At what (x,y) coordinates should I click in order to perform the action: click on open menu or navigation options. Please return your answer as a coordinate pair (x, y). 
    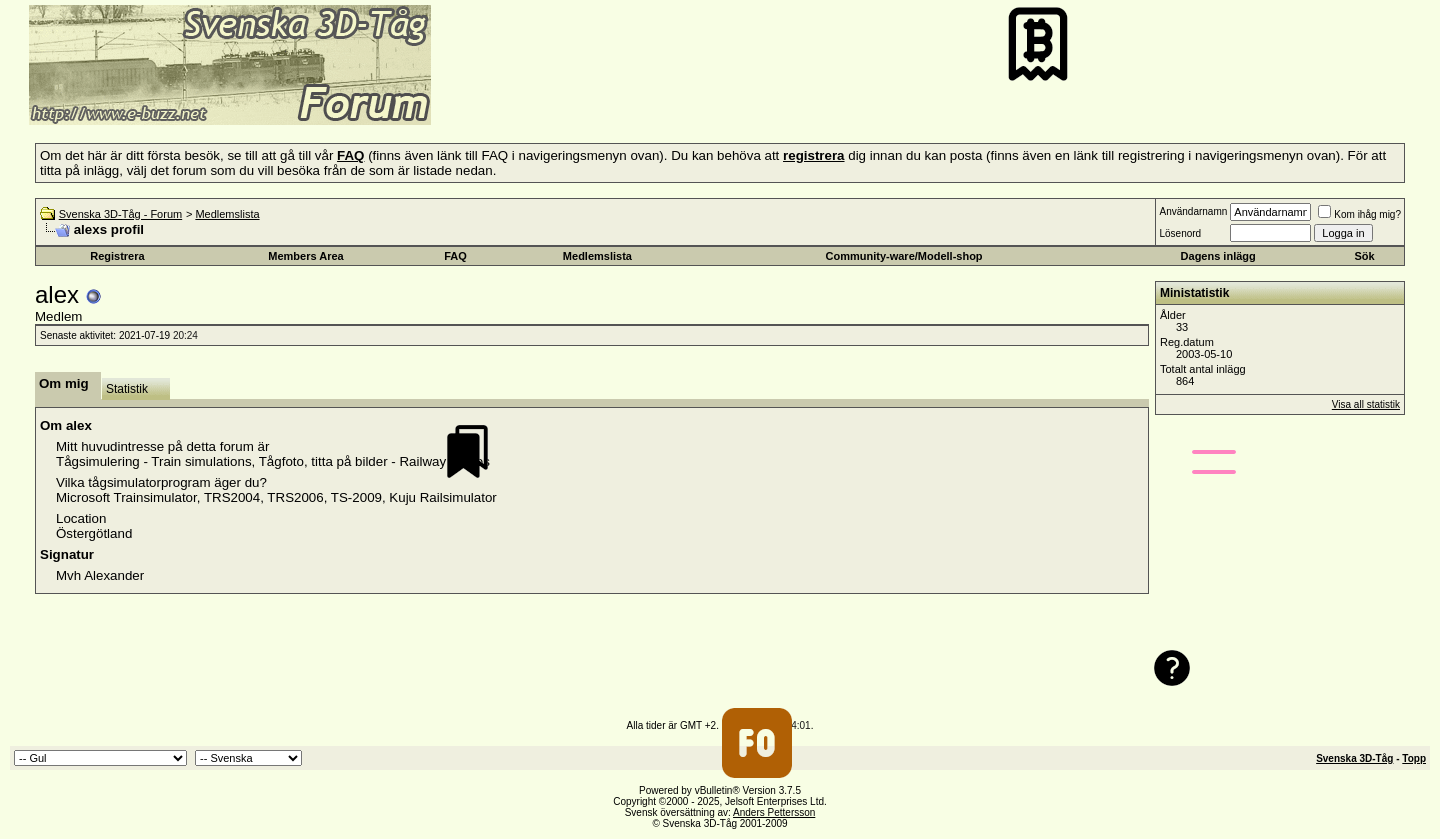
    Looking at the image, I should click on (1214, 462).